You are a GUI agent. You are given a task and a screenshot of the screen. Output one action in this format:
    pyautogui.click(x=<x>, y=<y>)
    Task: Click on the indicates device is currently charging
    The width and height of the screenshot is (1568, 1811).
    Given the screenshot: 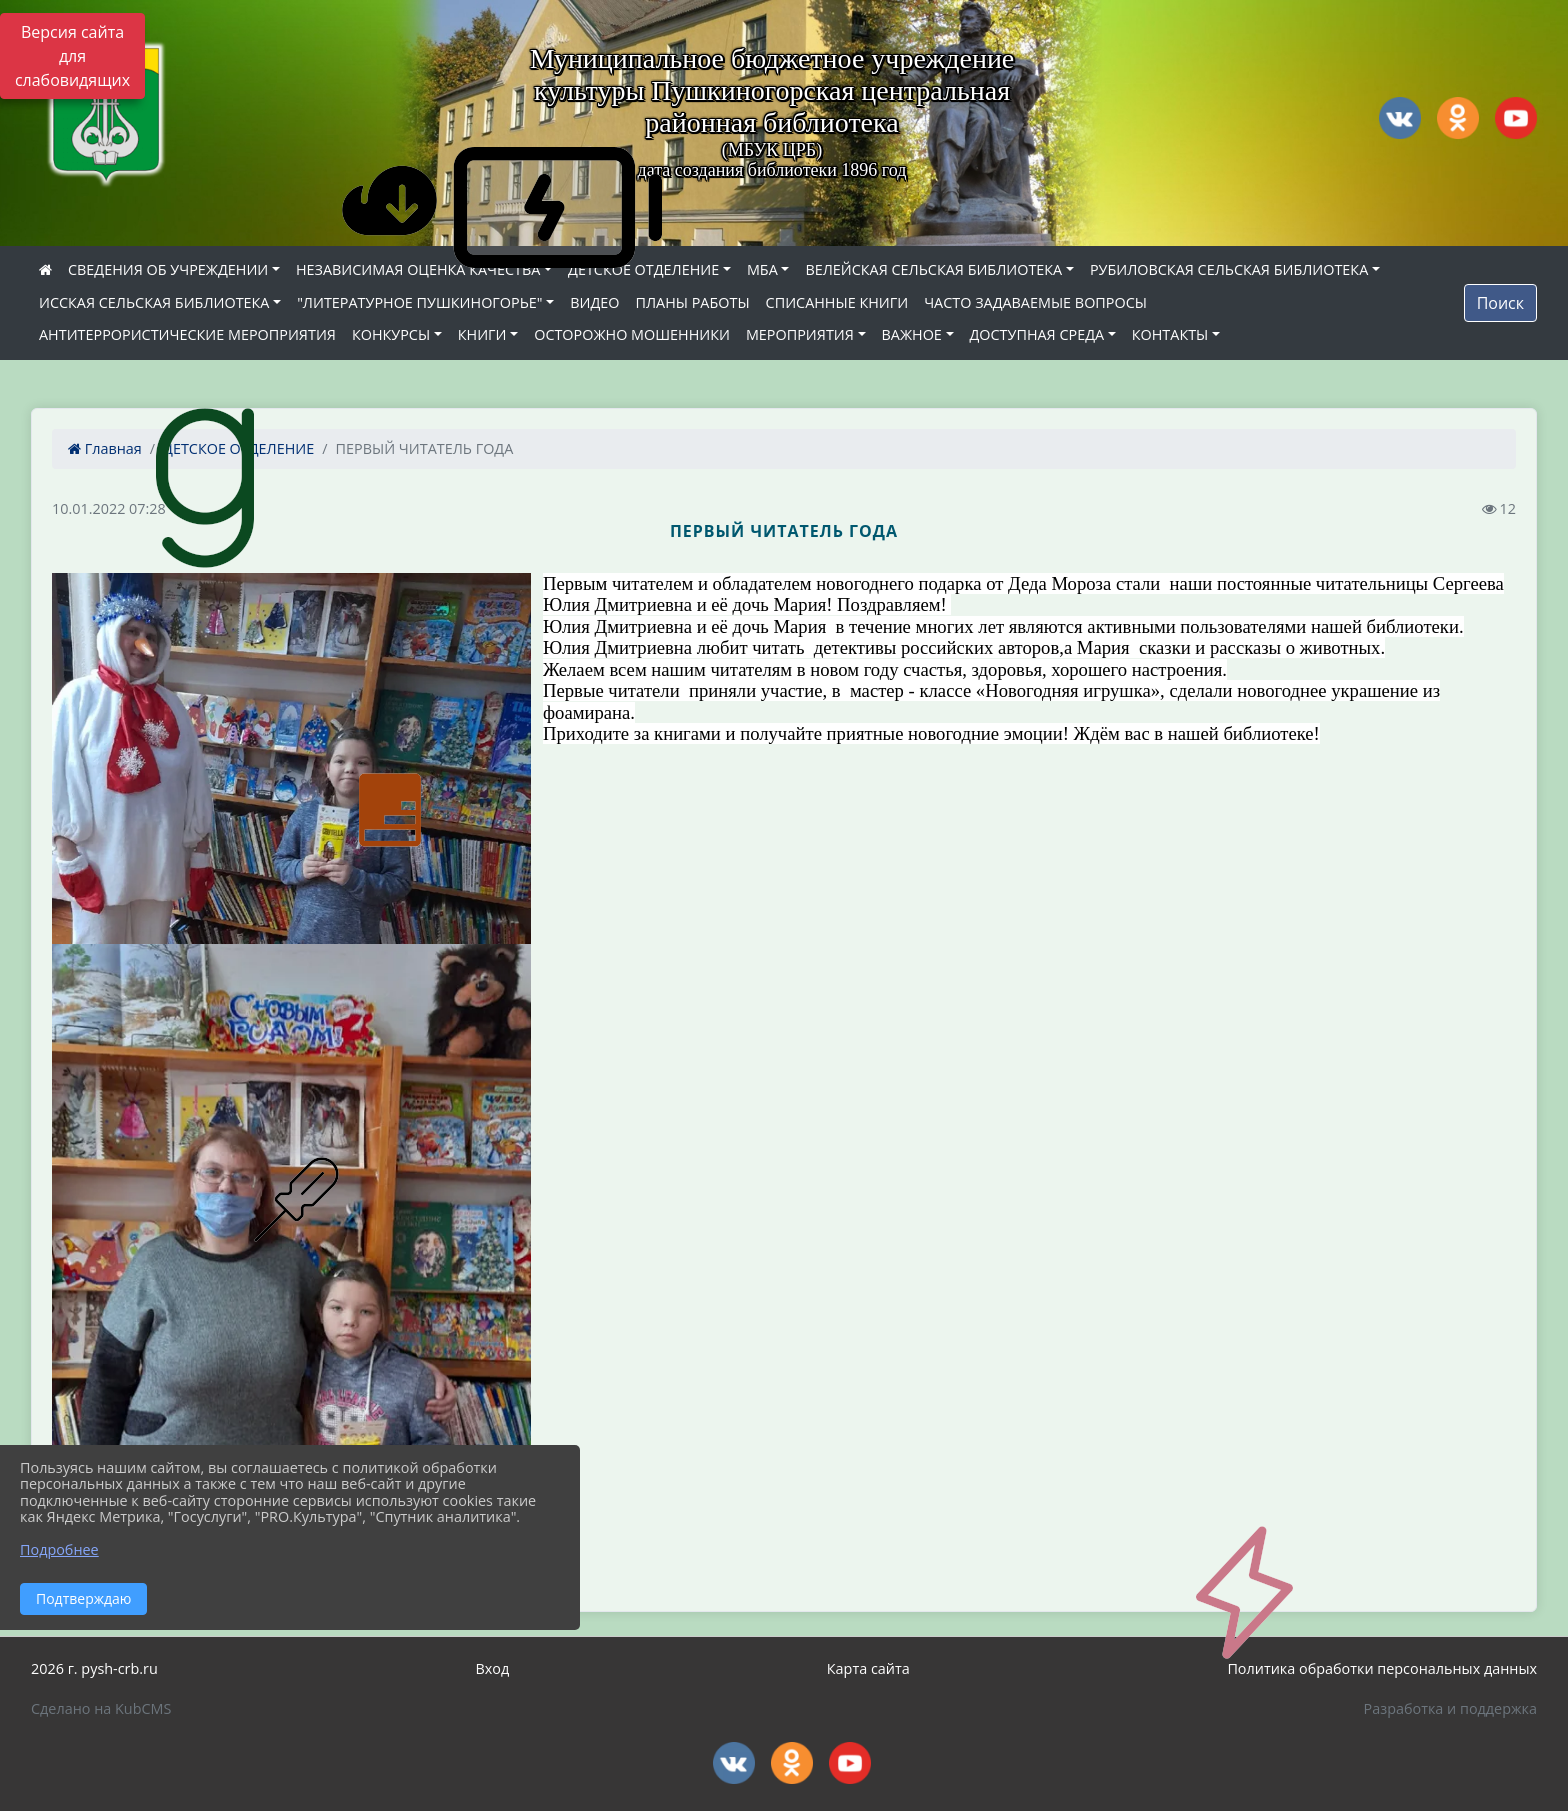 What is the action you would take?
    pyautogui.click(x=554, y=207)
    